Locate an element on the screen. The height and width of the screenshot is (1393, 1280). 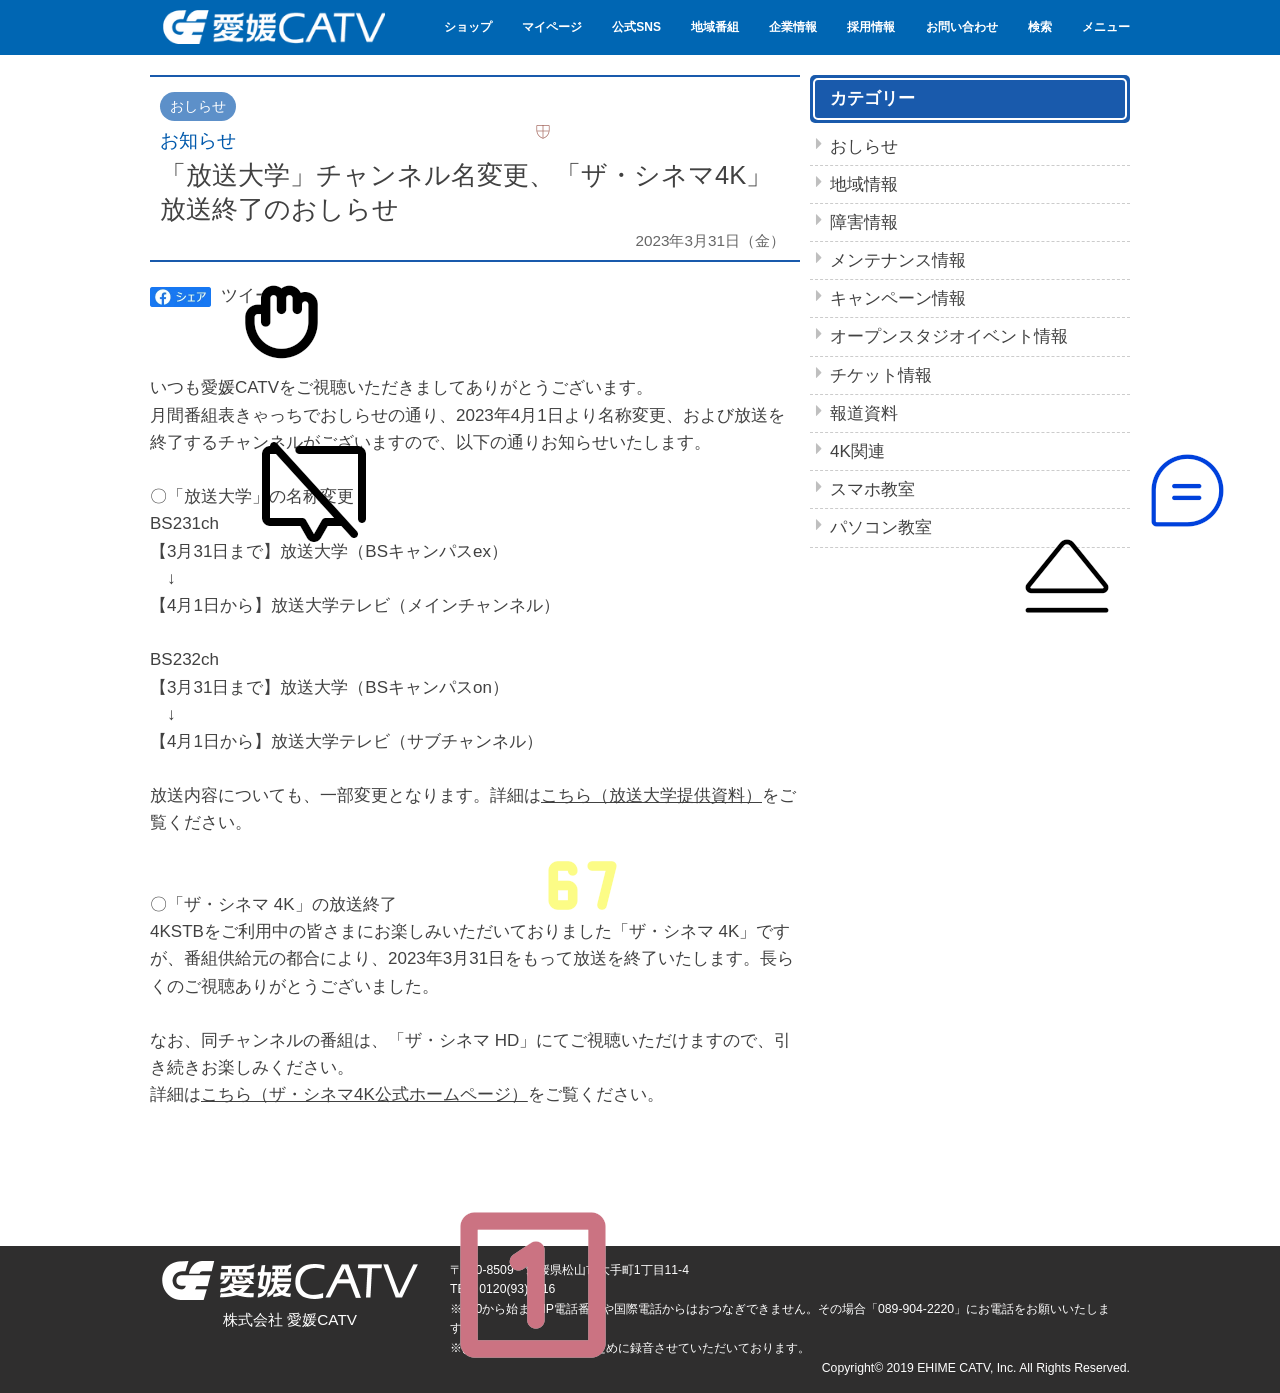
mute or disable chat notifications is located at coordinates (314, 490).